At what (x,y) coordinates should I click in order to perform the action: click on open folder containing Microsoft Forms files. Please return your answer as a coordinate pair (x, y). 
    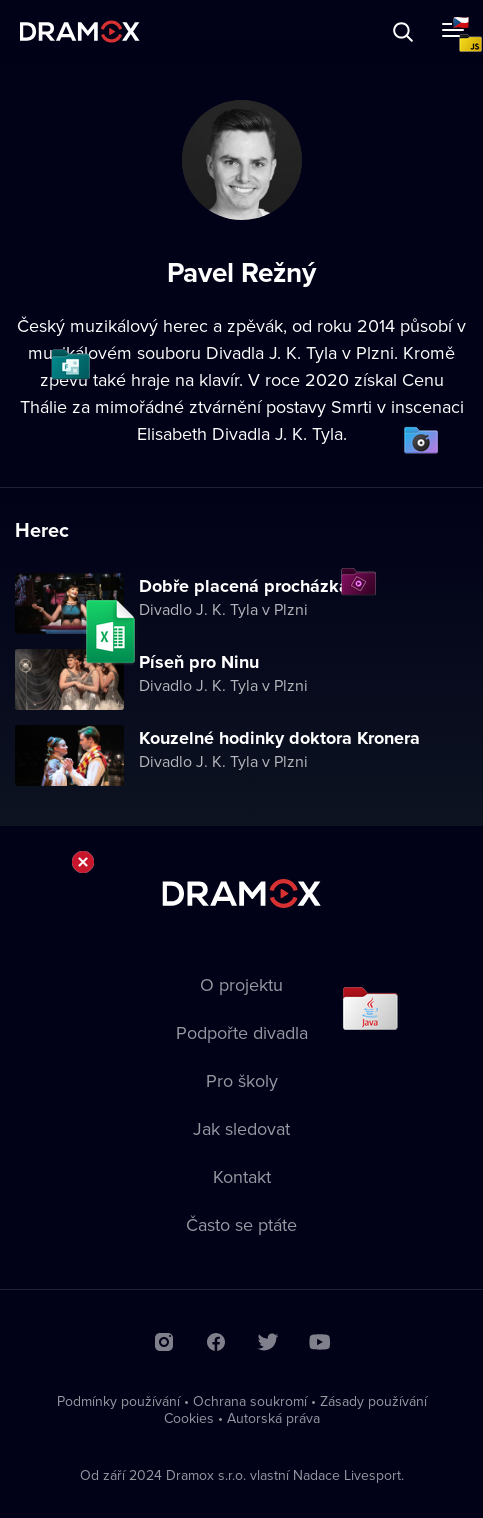
    Looking at the image, I should click on (70, 365).